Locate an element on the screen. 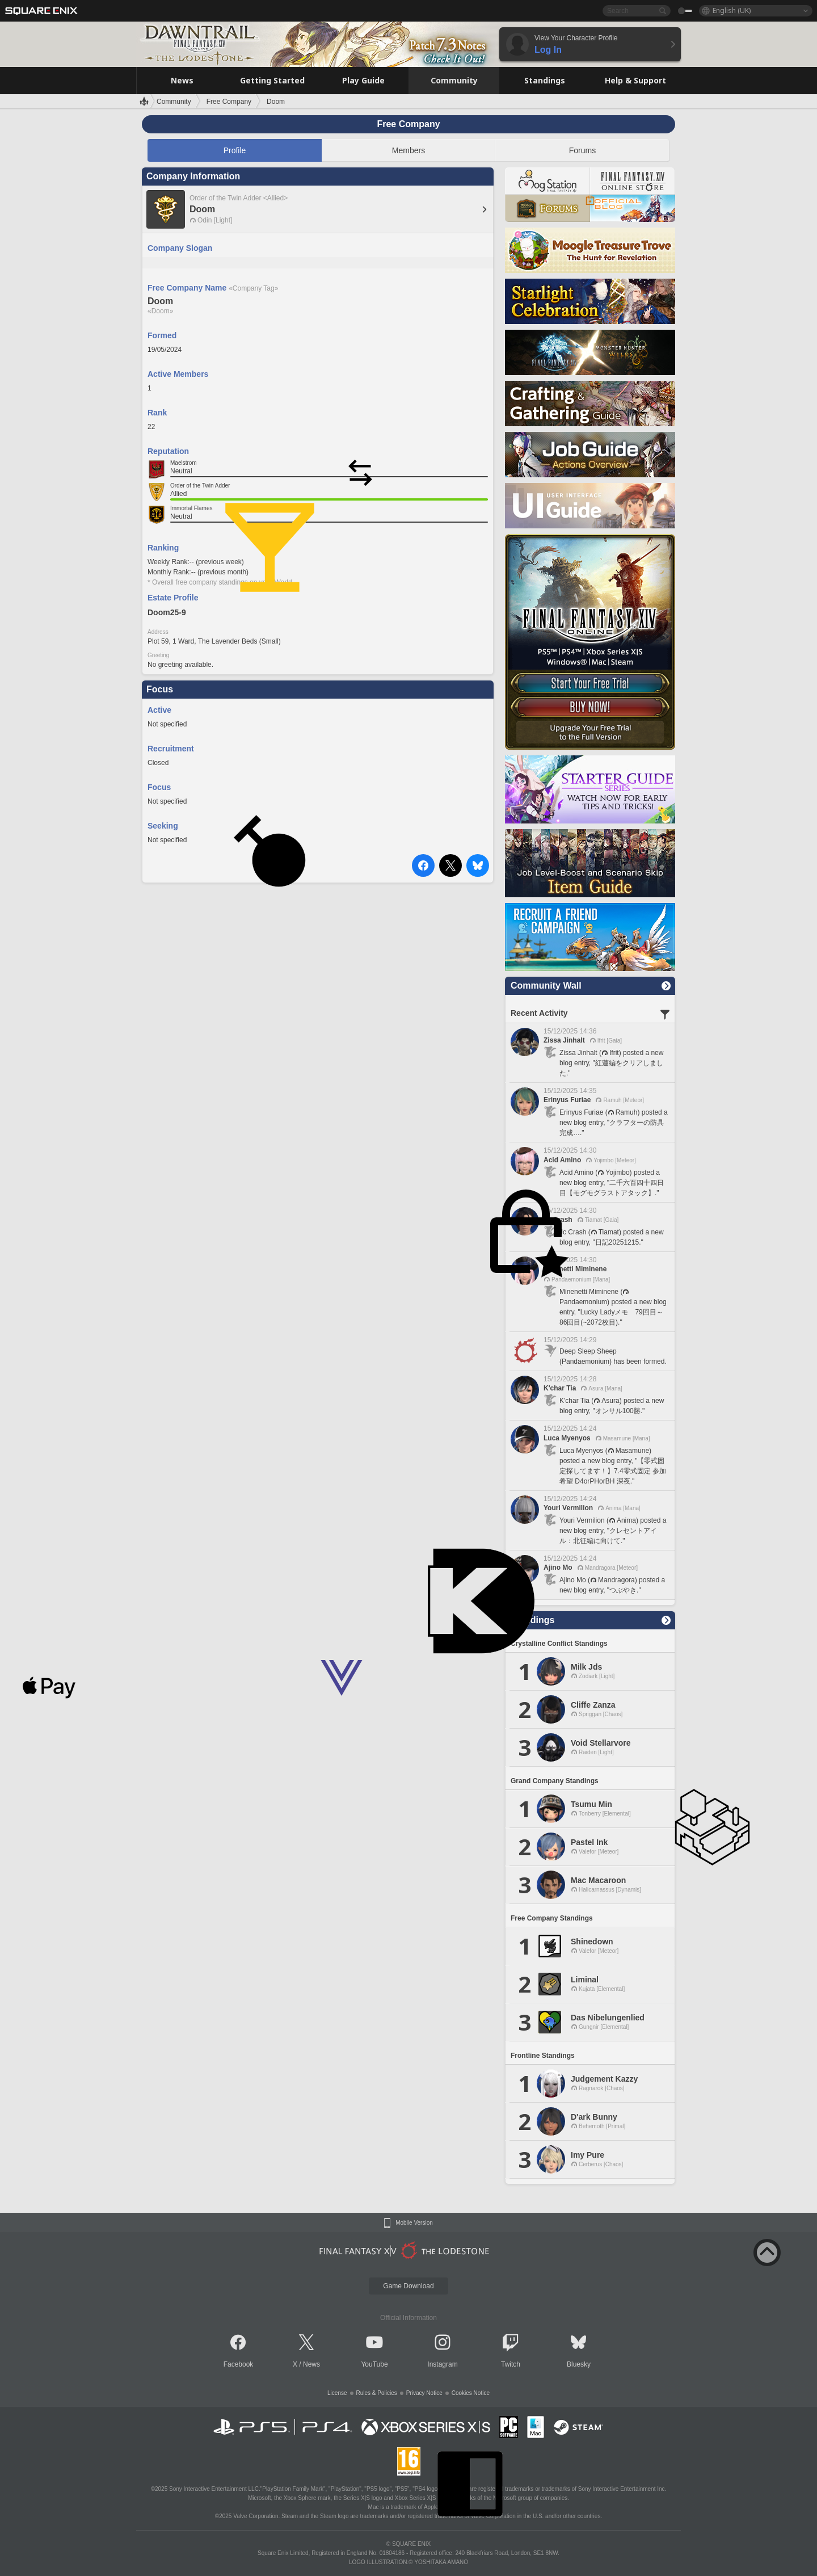  gender identity symbol for travesti is located at coordinates (273, 851).